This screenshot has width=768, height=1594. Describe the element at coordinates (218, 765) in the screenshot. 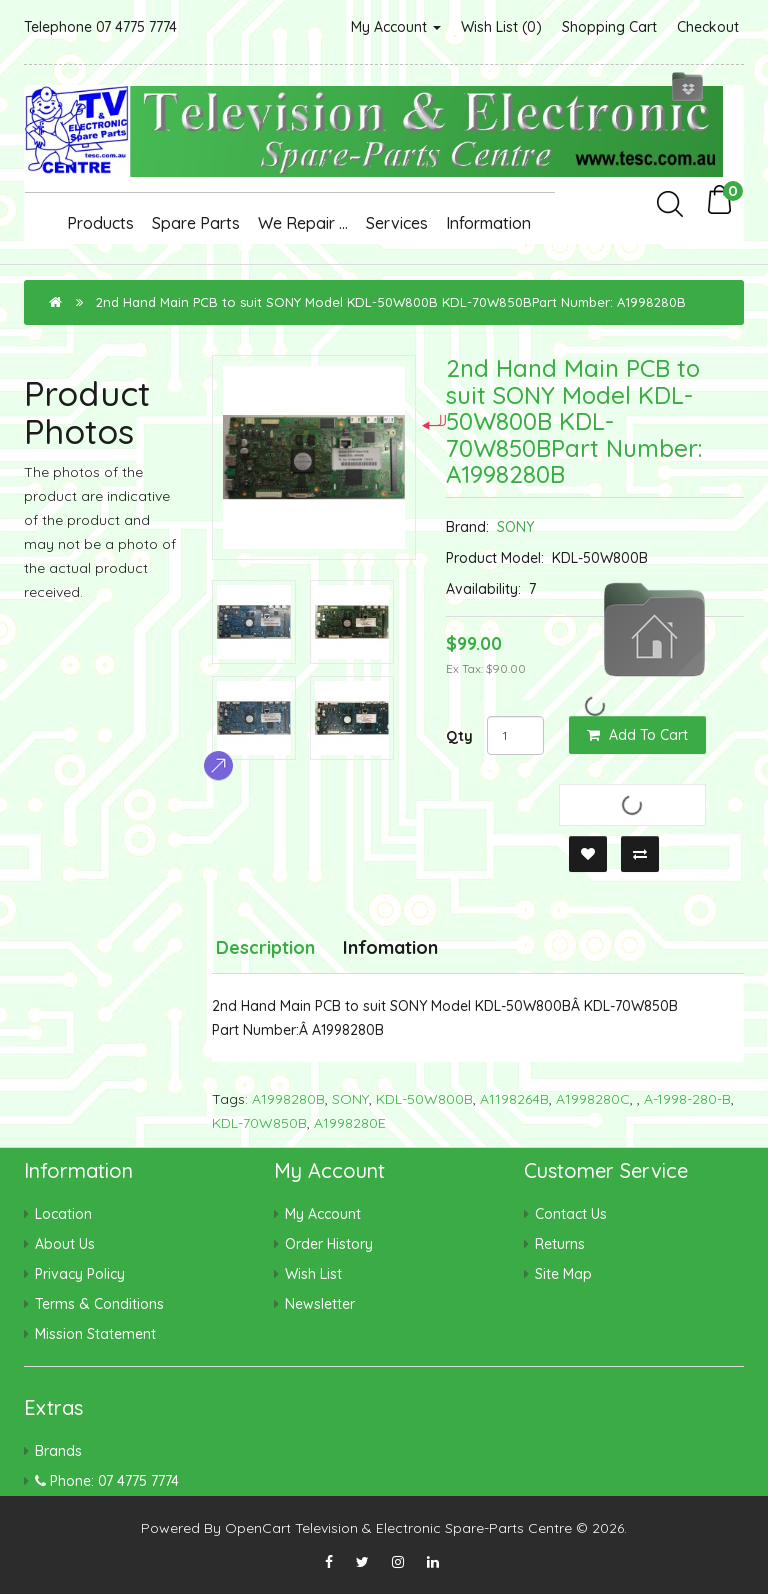

I see `indicates a symbolic link or shortcut to another file` at that location.